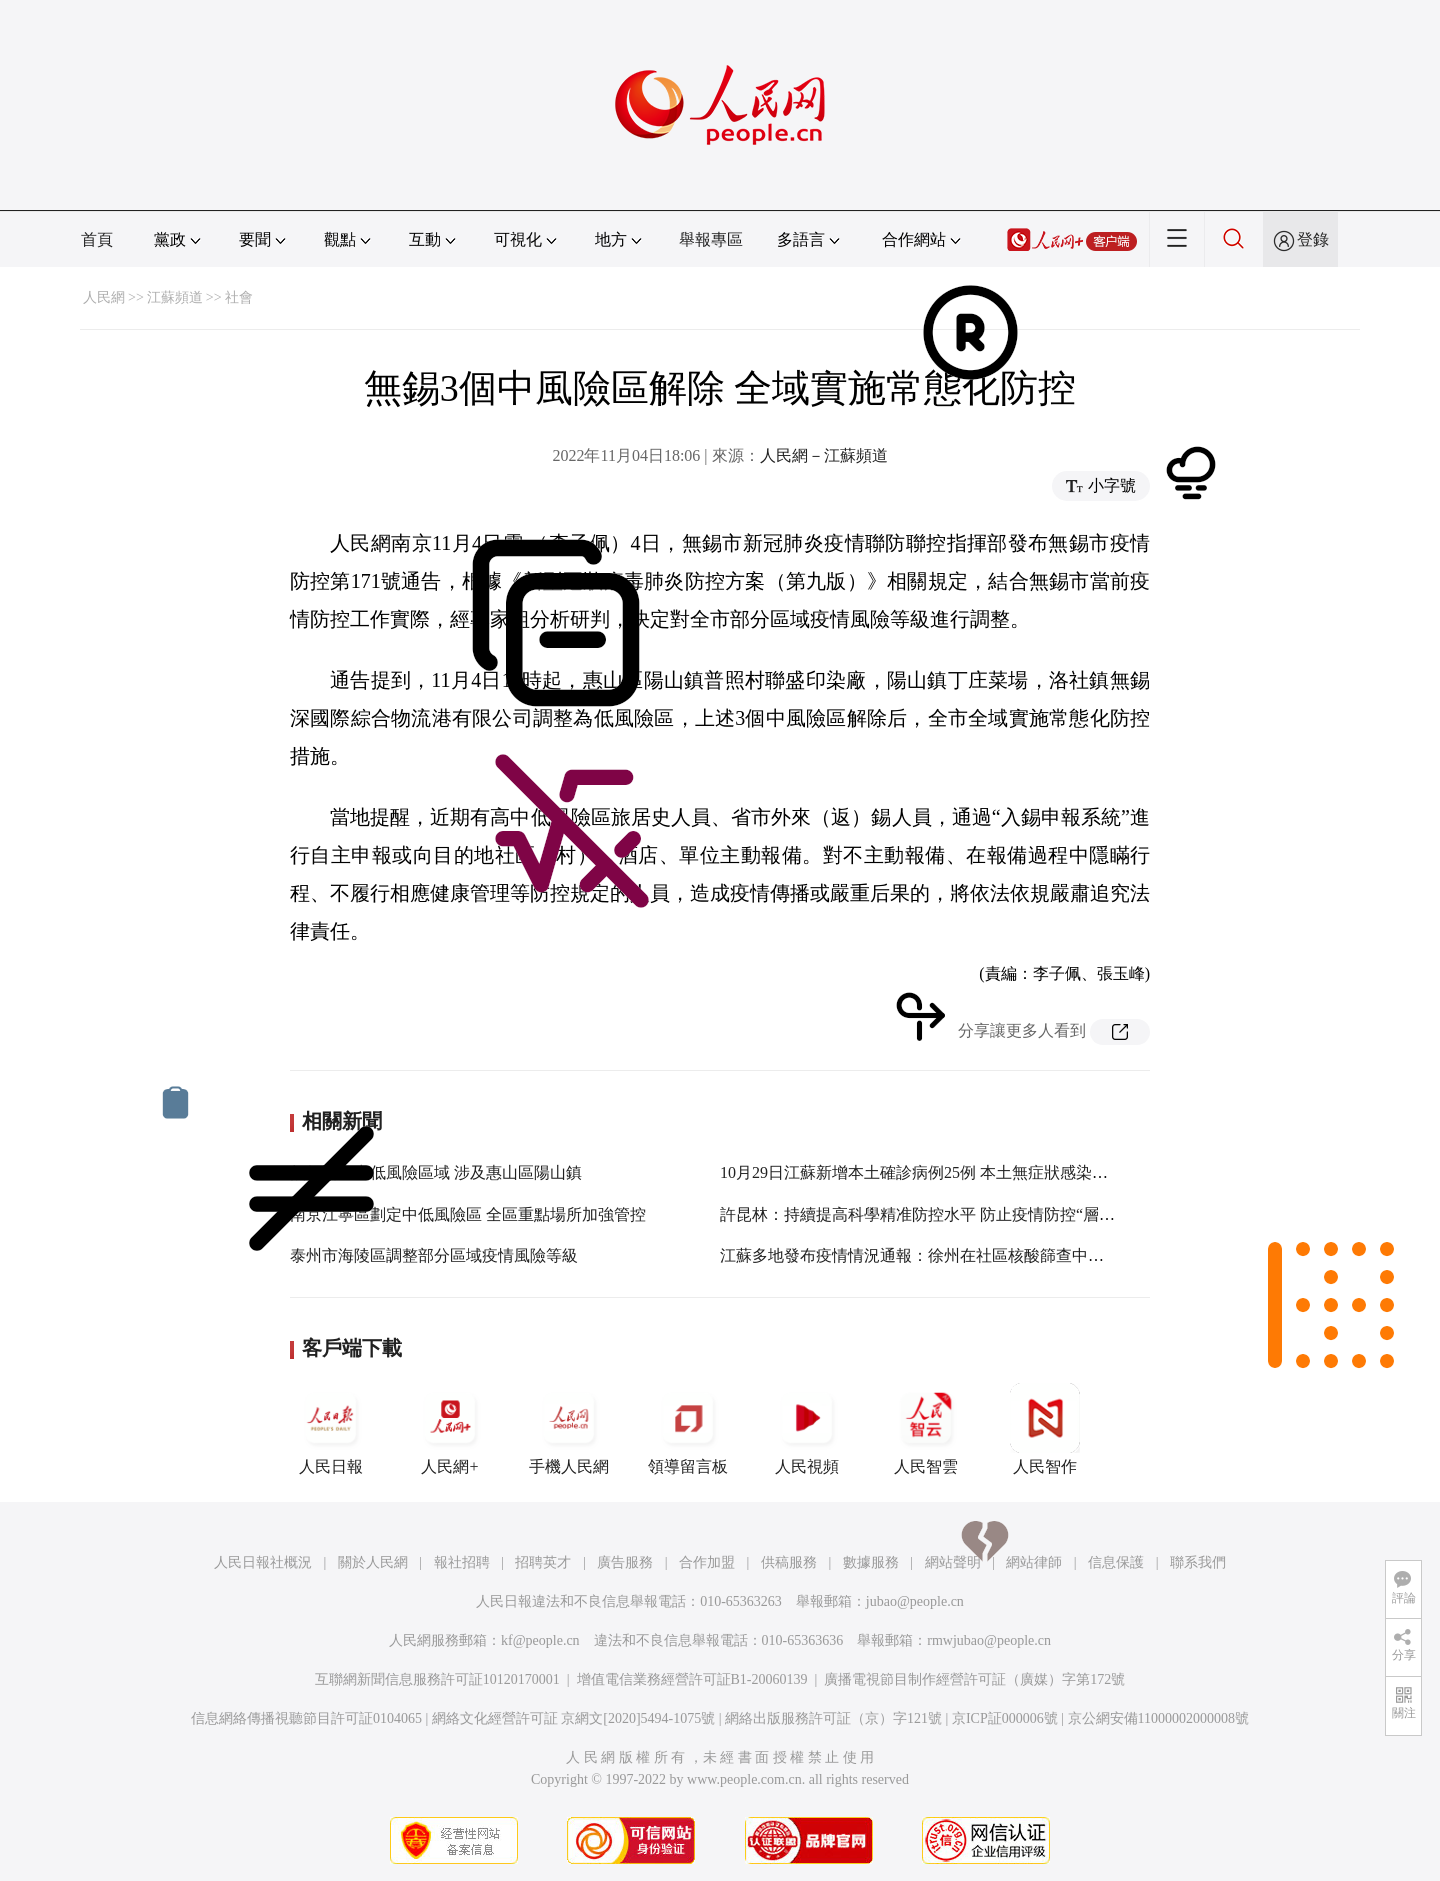  Describe the element at coordinates (1191, 472) in the screenshot. I see `indicates foggy weather conditions` at that location.